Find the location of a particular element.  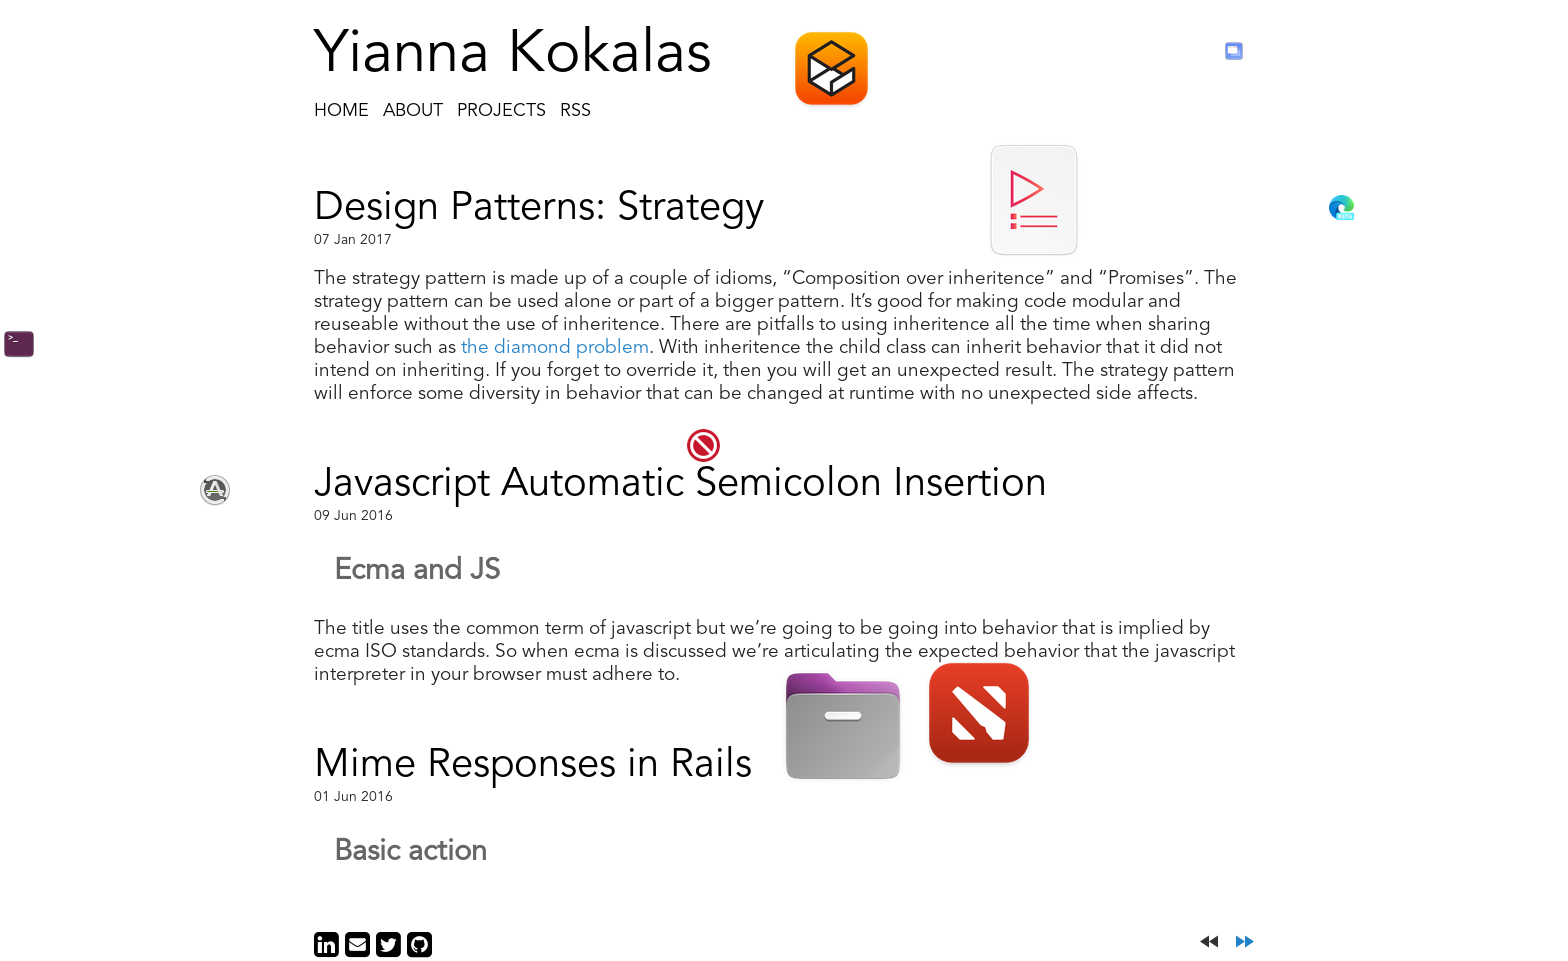

clear or delete text from an input field is located at coordinates (703, 445).